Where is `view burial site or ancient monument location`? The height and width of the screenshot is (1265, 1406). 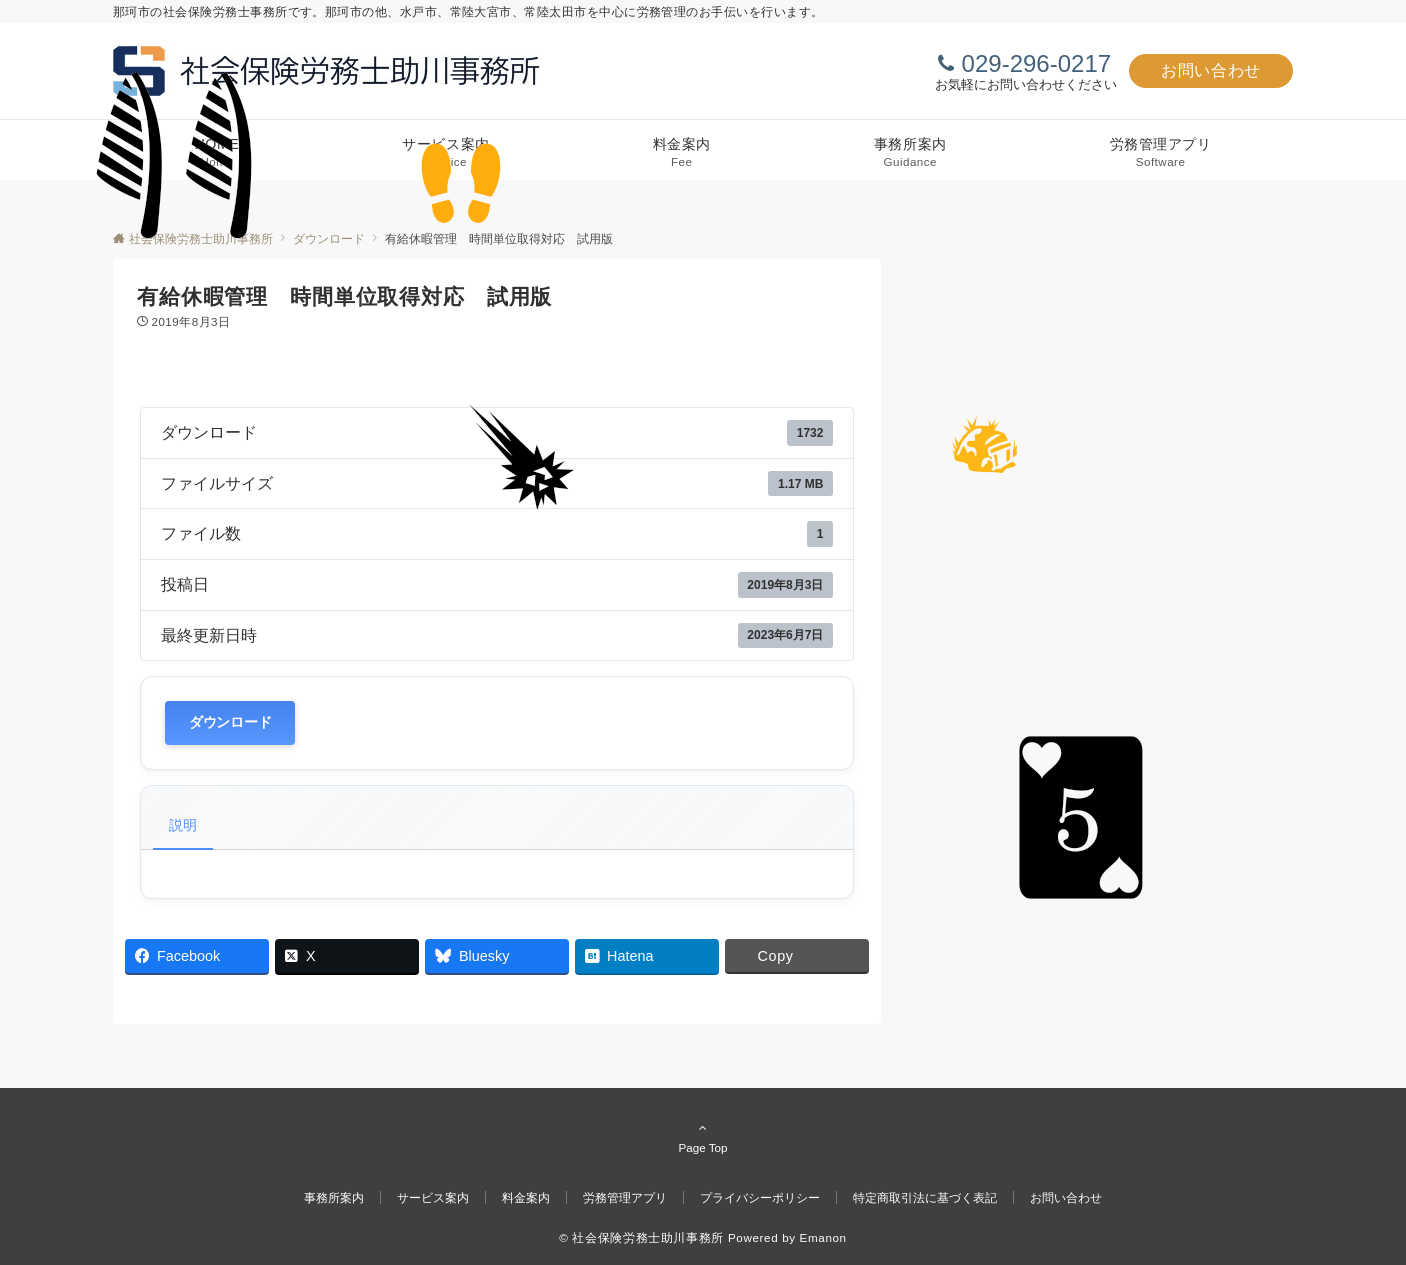
view burial site or ancient monument location is located at coordinates (985, 444).